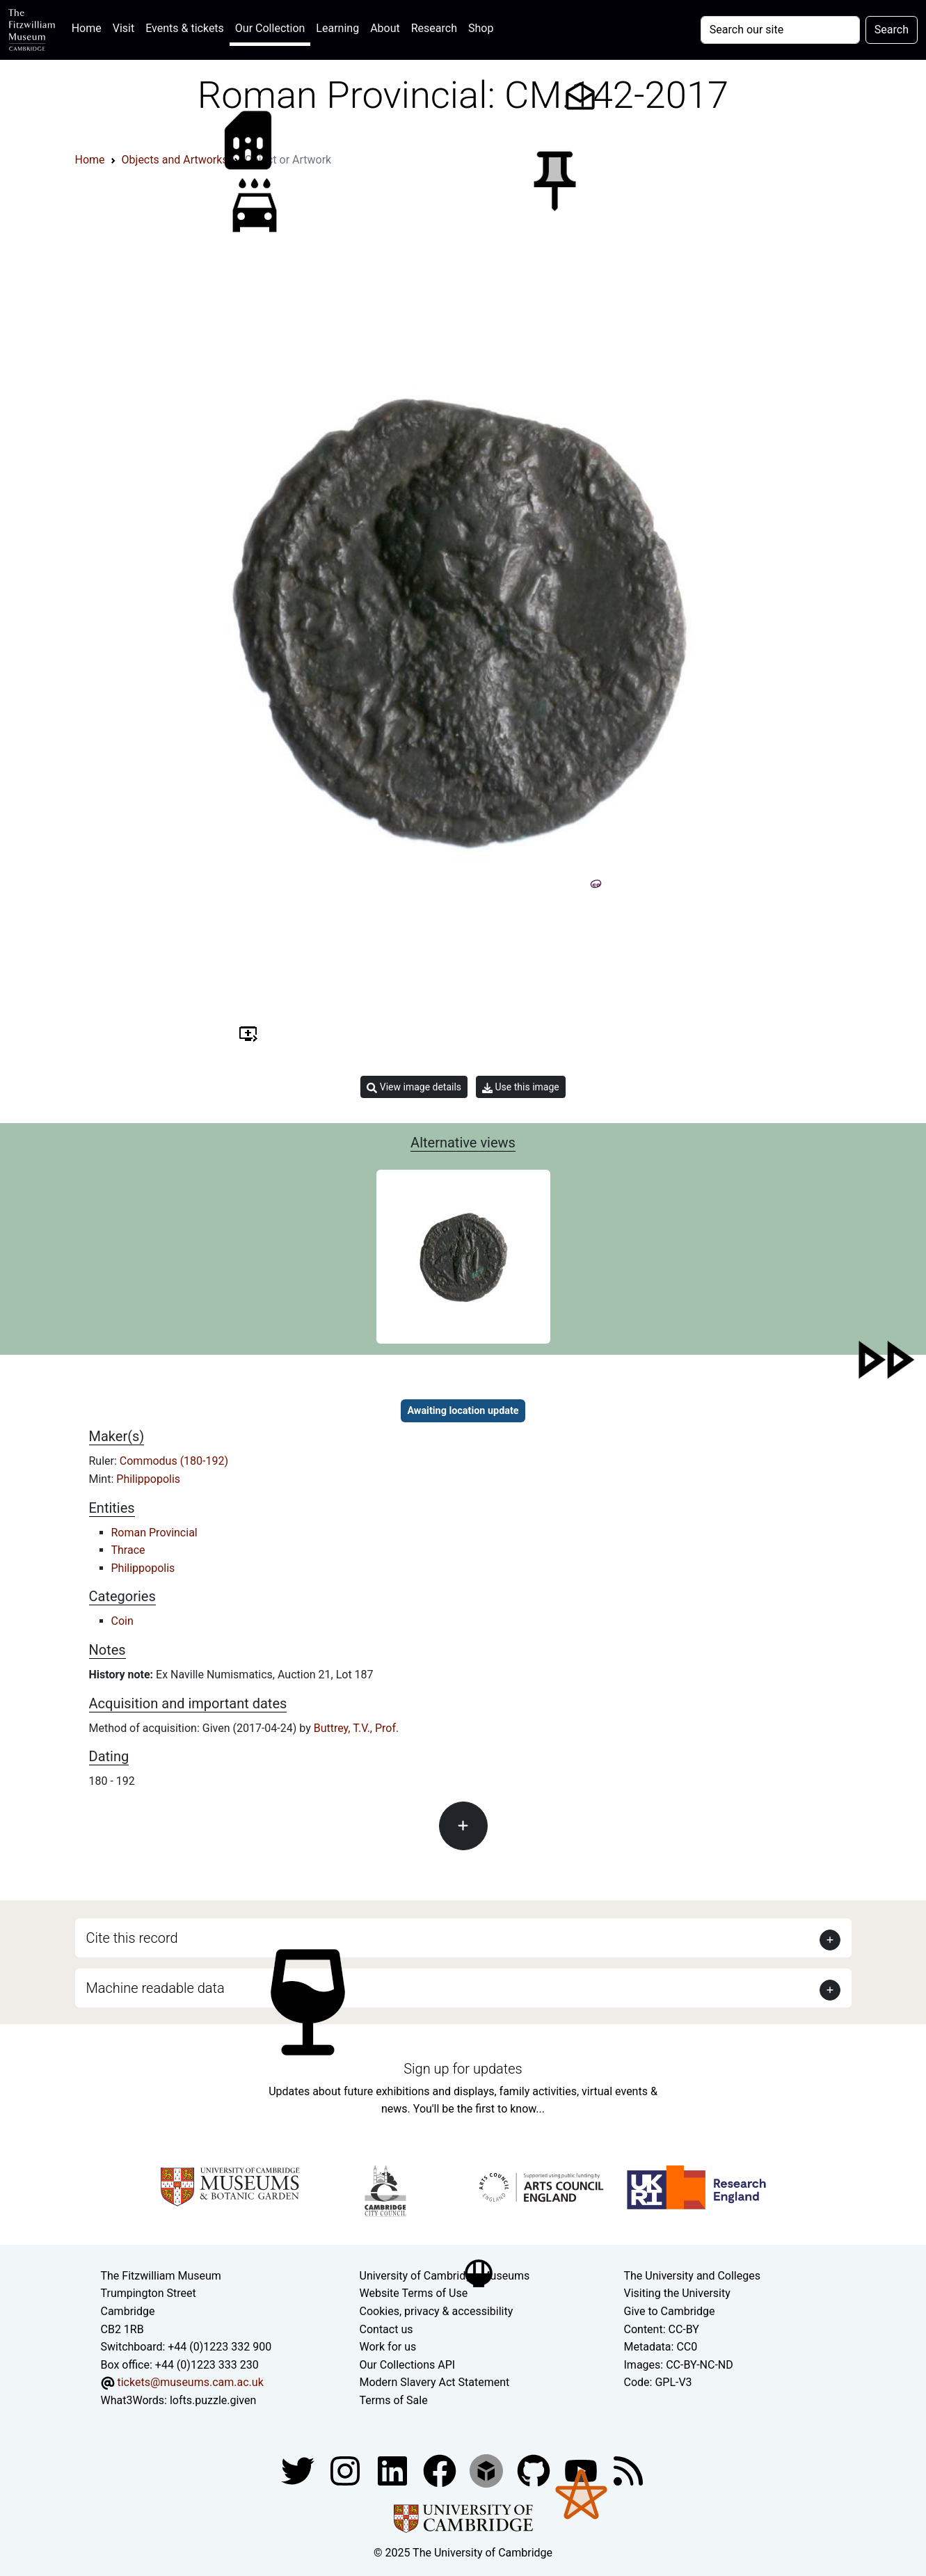 The height and width of the screenshot is (2576, 926). What do you see at coordinates (308, 2002) in the screenshot?
I see `indicates a full drink or beverage status` at bounding box center [308, 2002].